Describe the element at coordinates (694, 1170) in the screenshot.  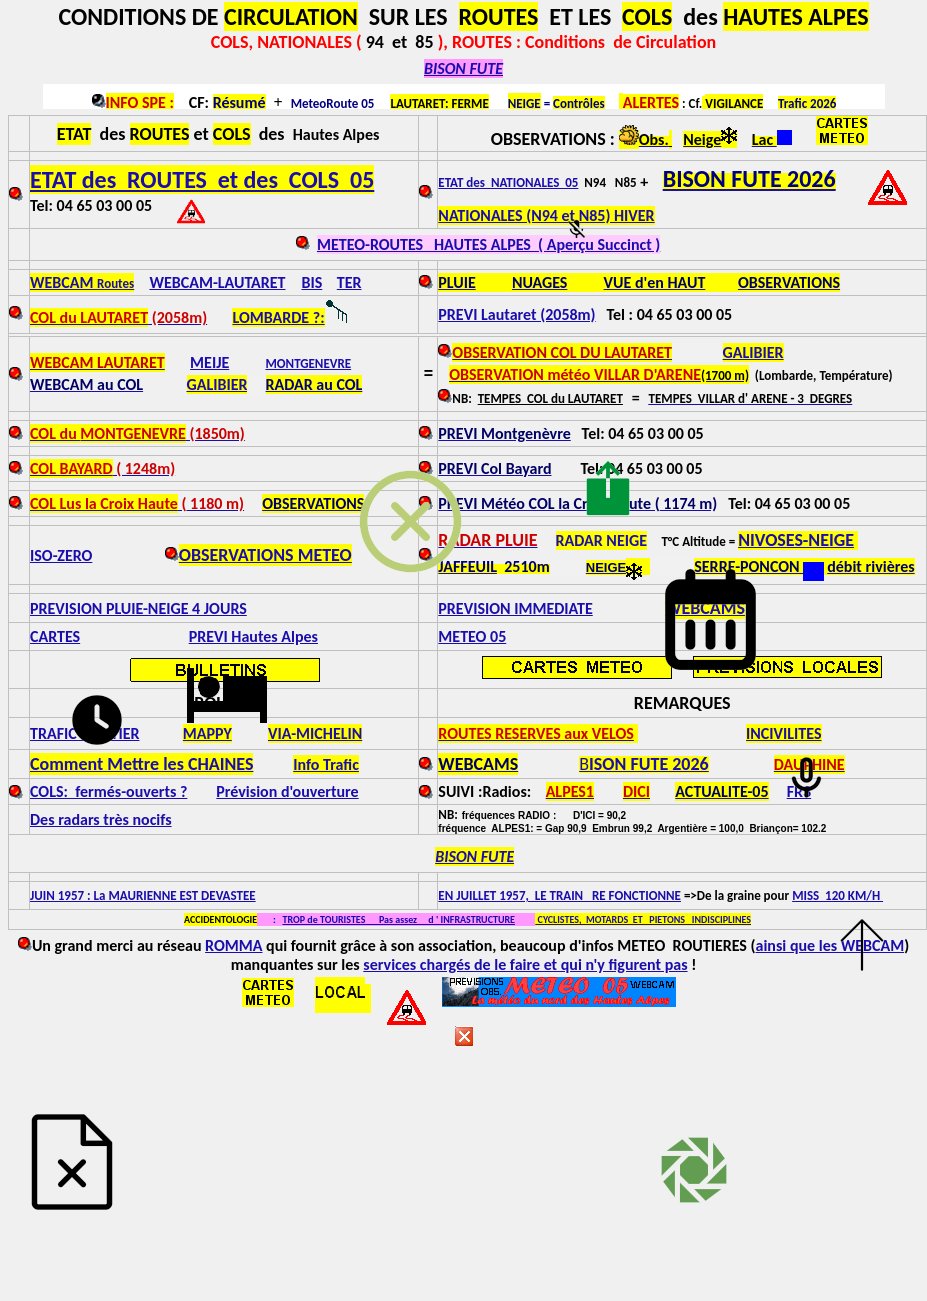
I see `adjust camera aperture settings` at that location.